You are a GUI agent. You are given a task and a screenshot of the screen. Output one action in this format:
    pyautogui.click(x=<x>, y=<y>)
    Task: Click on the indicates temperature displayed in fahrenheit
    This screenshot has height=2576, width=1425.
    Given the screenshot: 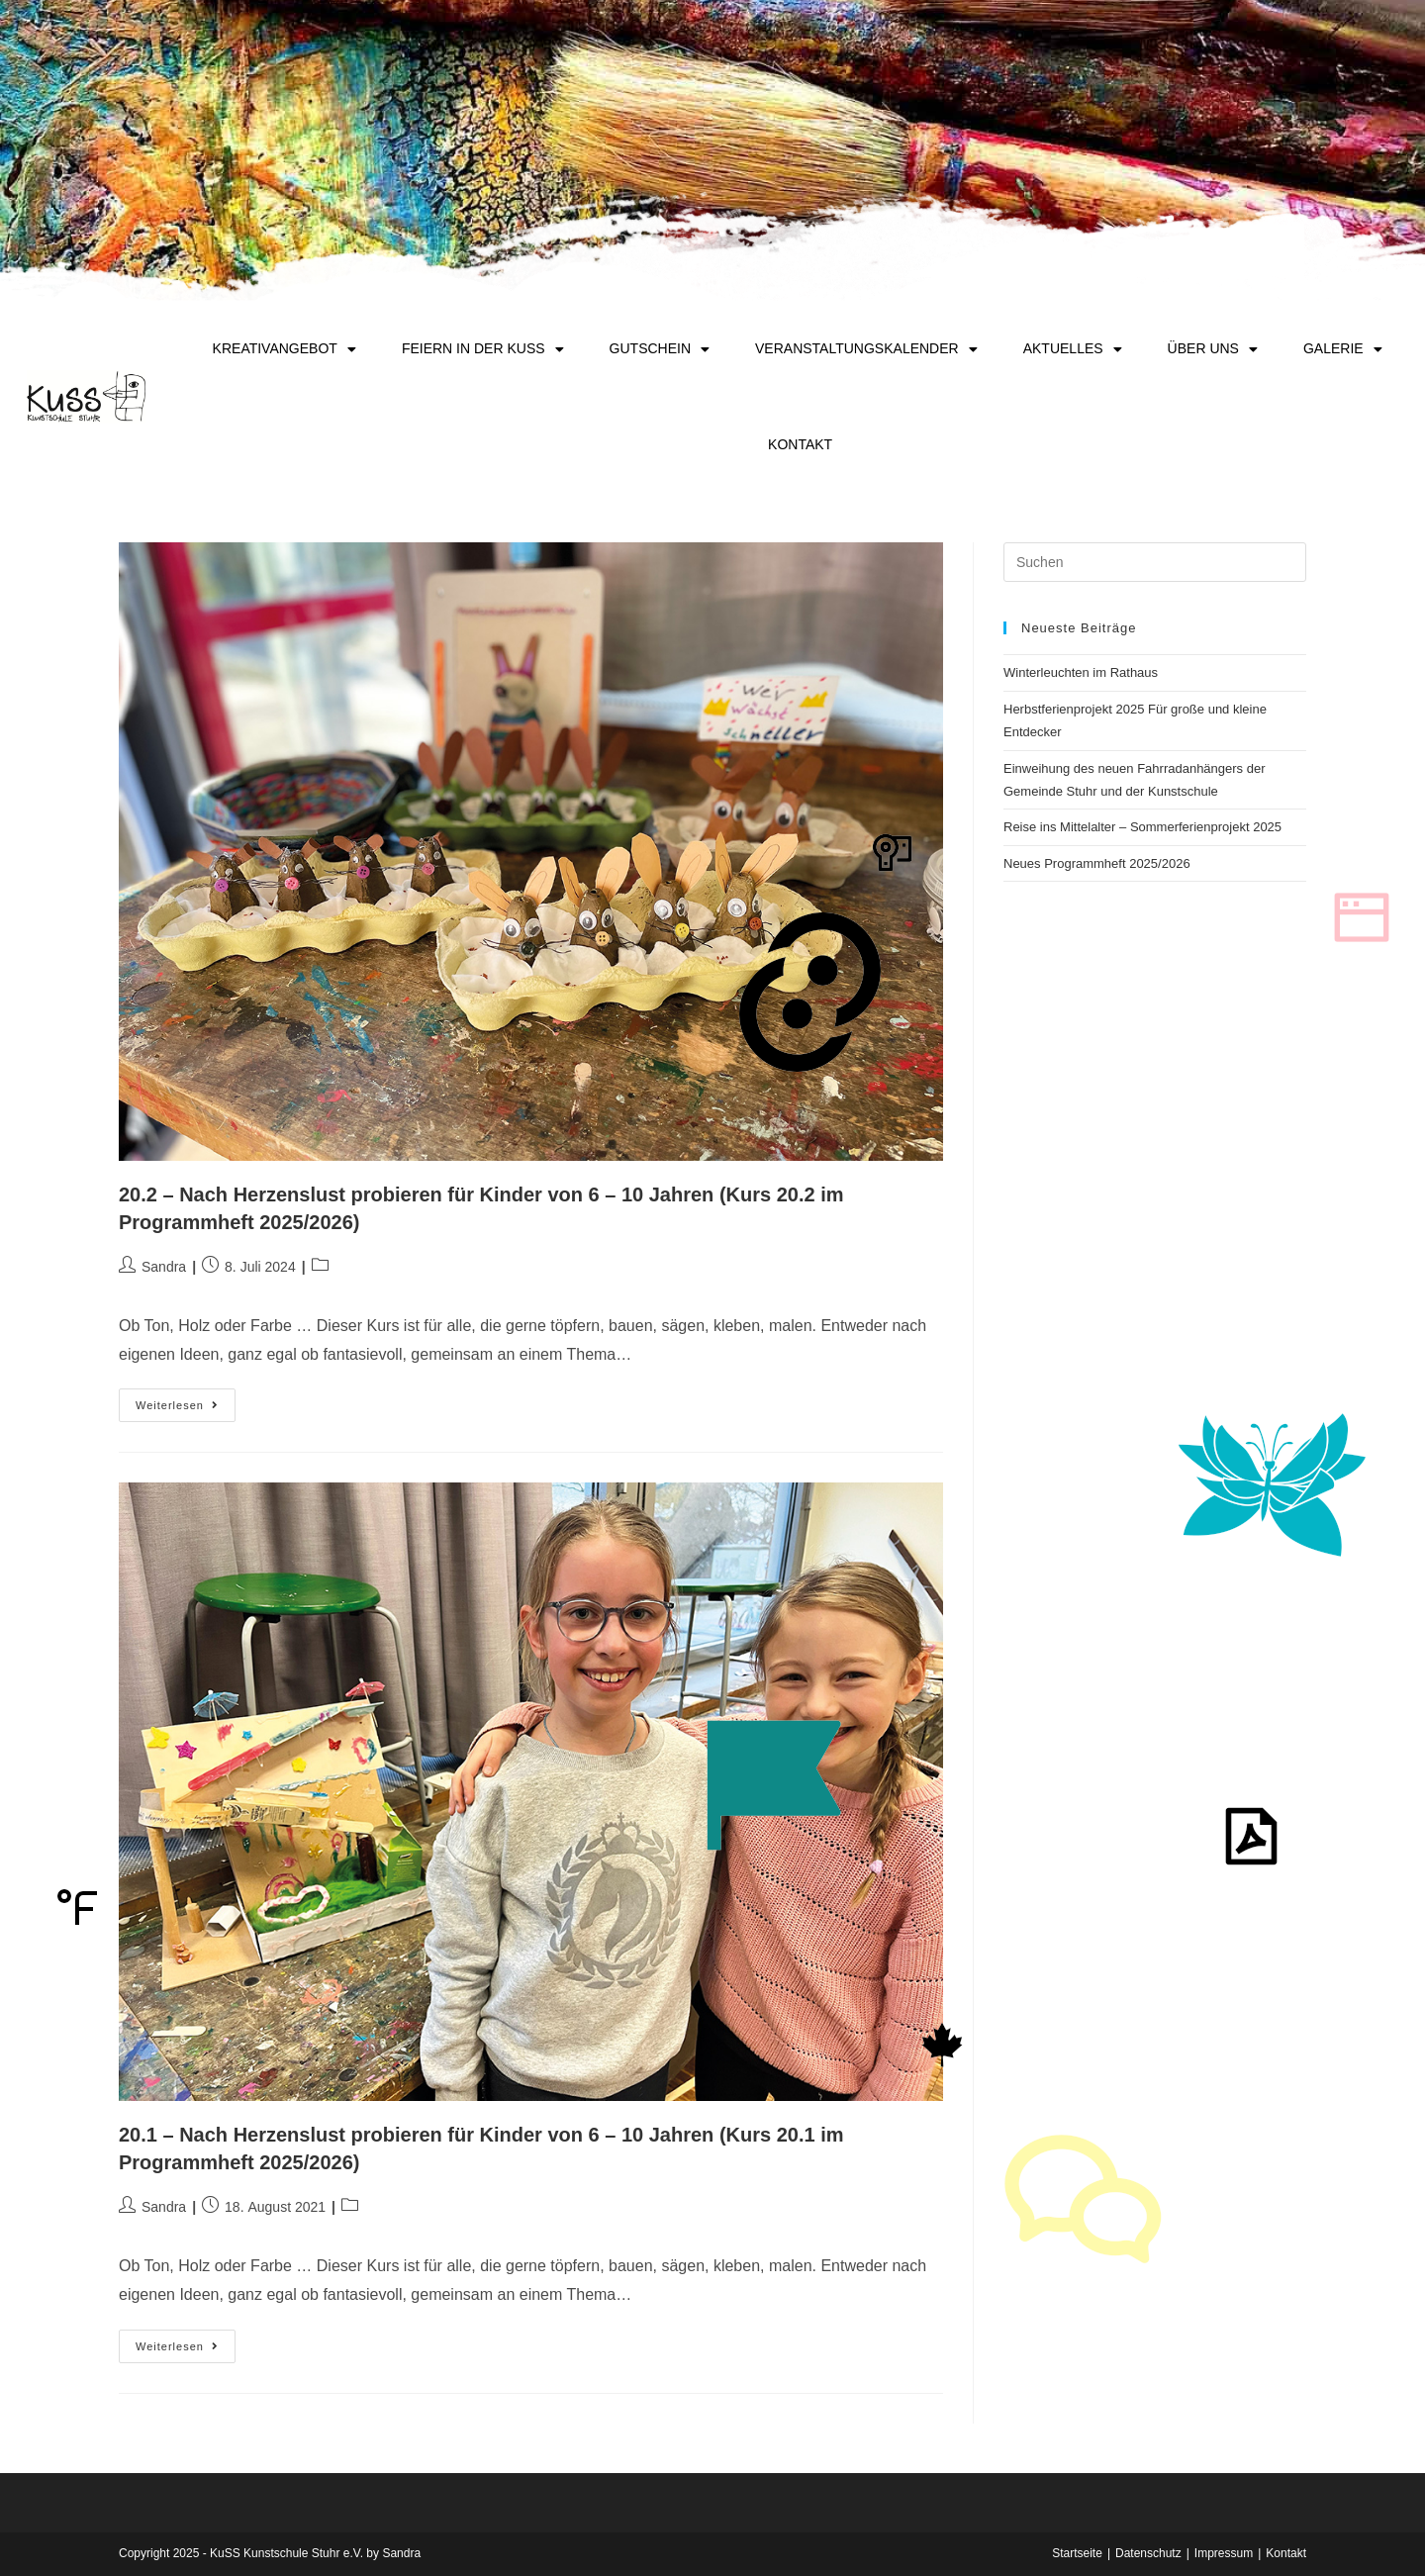 What is the action you would take?
    pyautogui.click(x=79, y=1907)
    